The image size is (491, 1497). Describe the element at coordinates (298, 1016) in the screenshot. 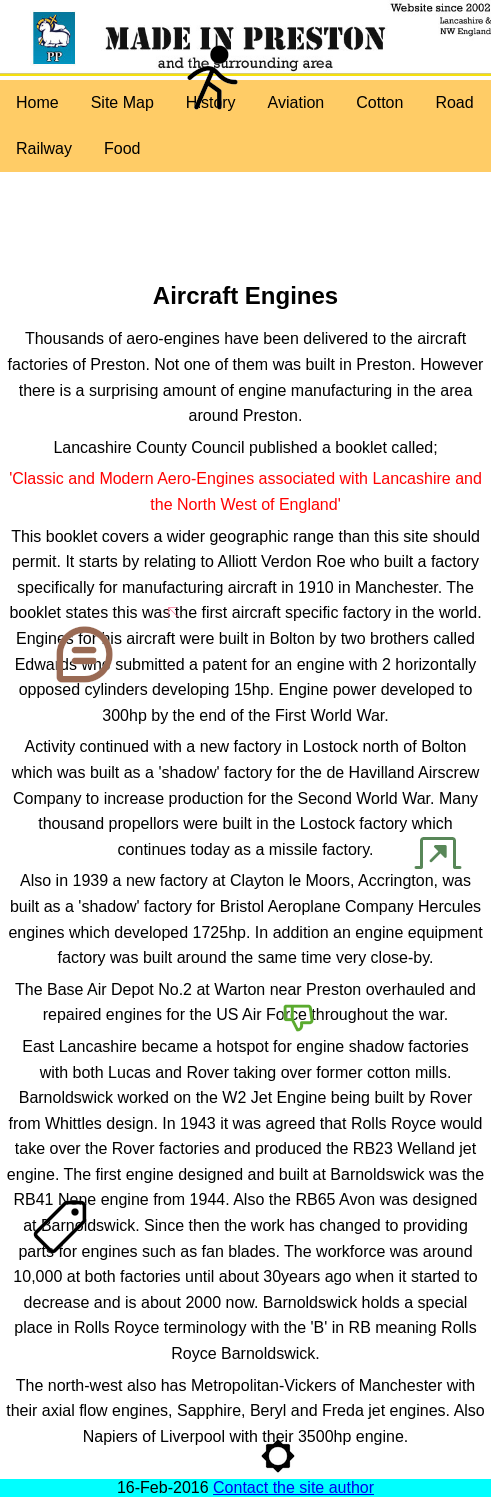

I see `dislike or downvote content` at that location.